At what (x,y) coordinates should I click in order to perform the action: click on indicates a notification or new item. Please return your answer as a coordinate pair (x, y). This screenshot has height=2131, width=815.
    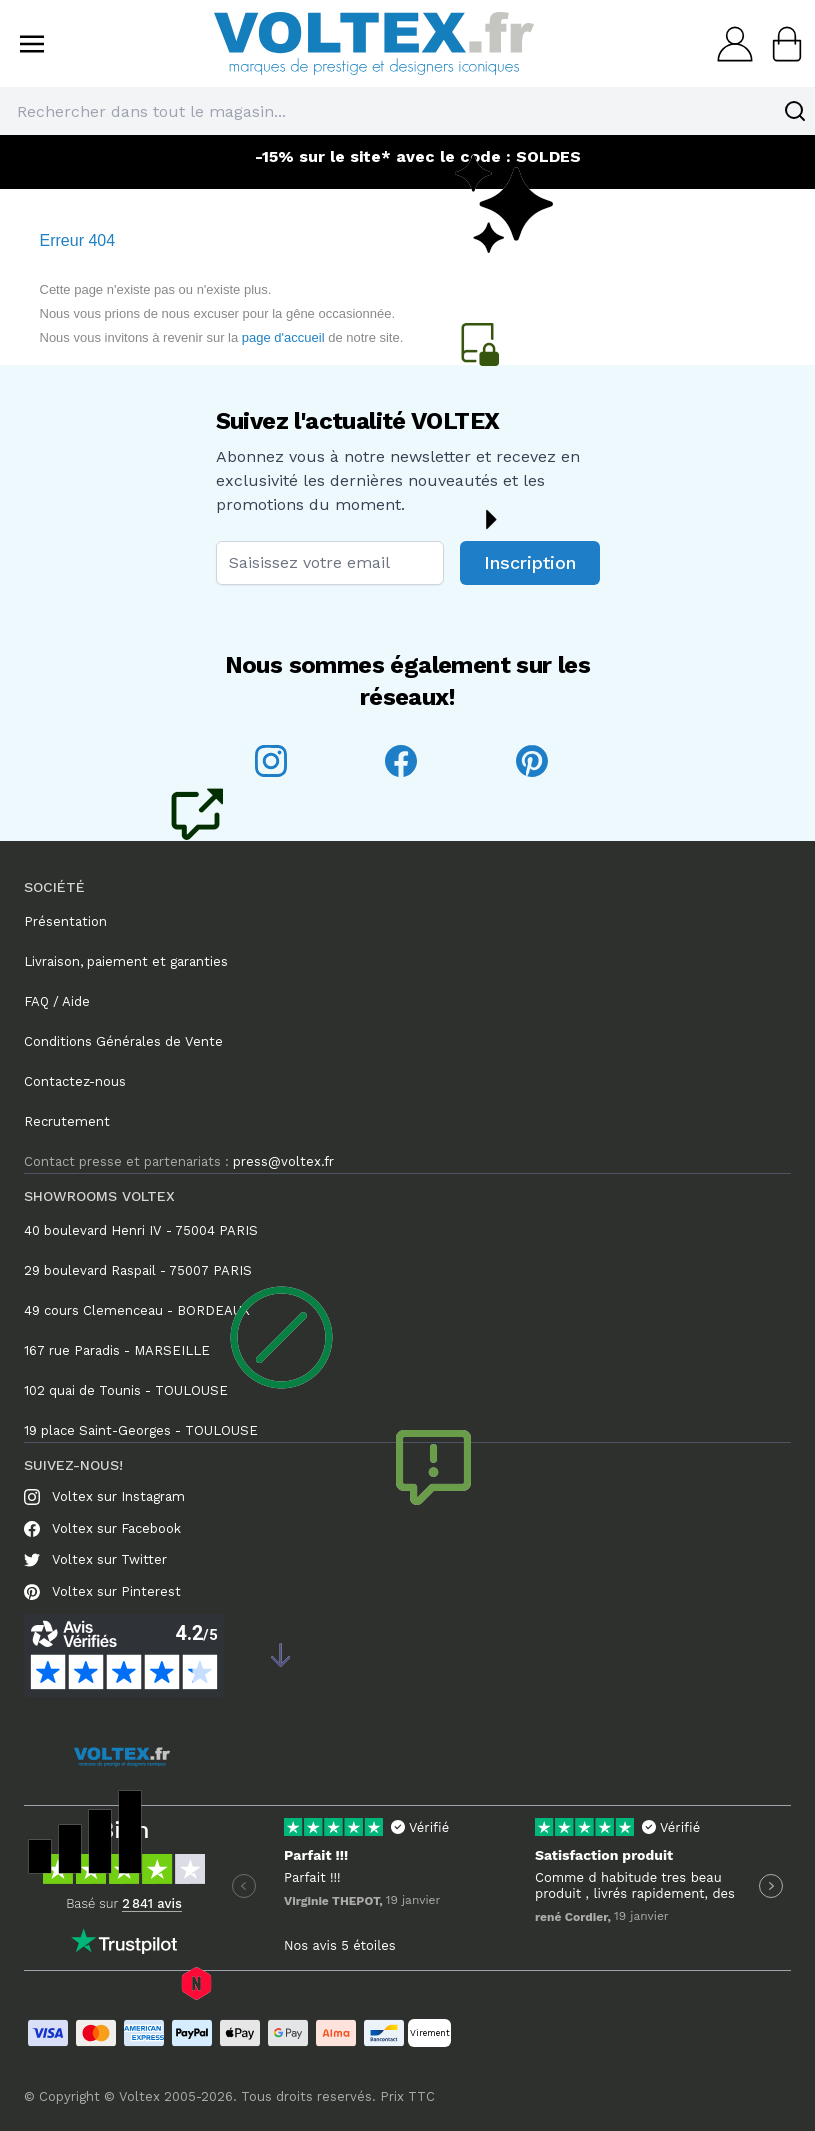
    Looking at the image, I should click on (196, 1983).